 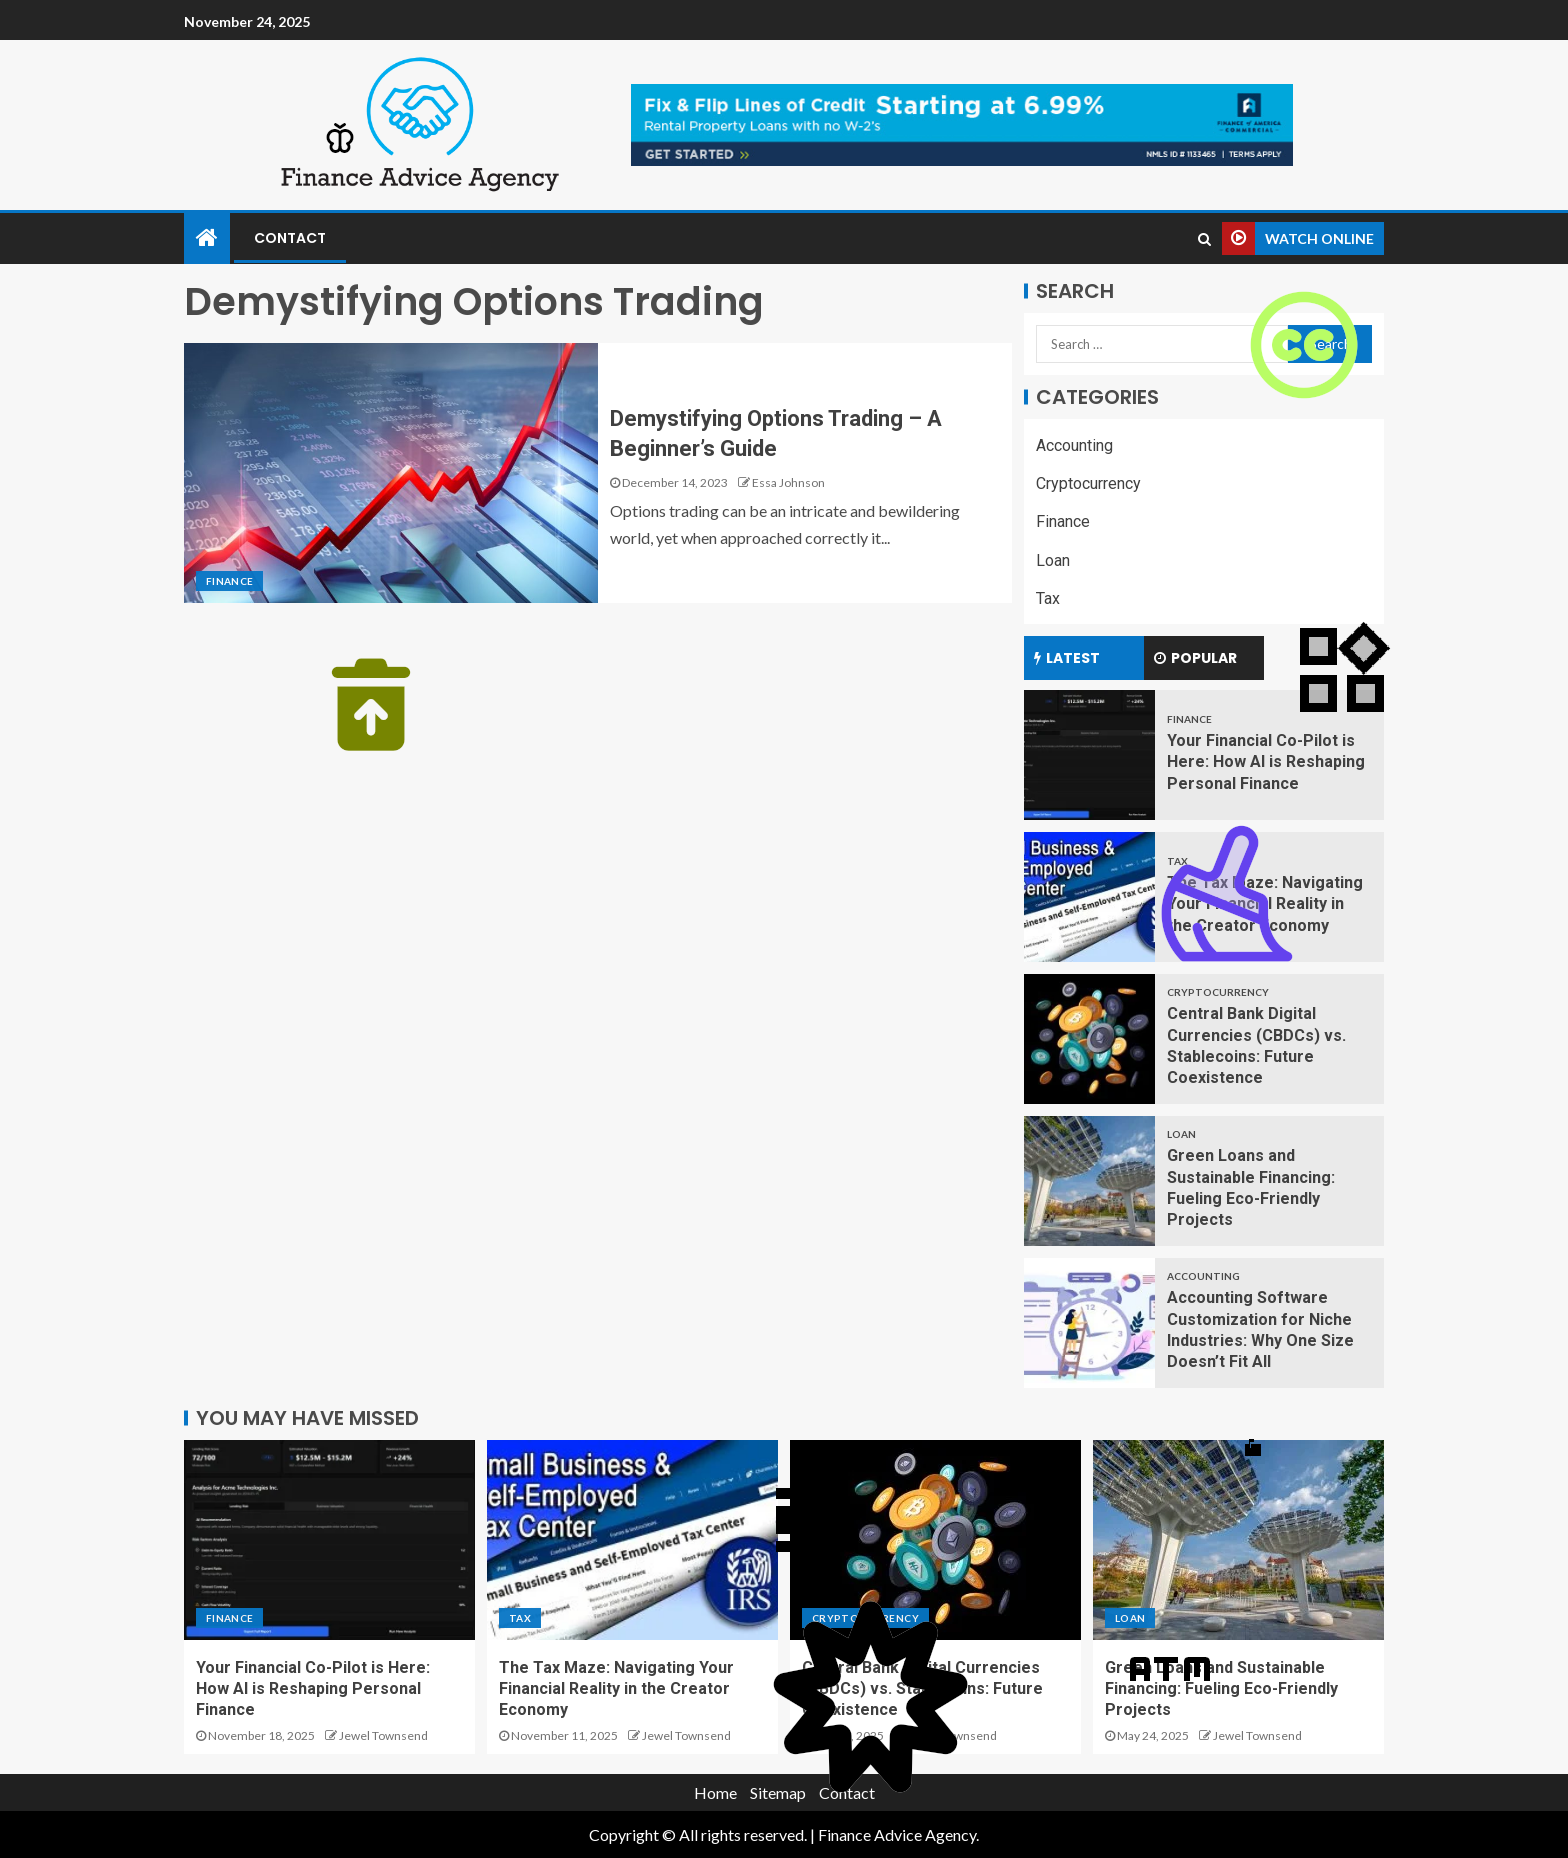 What do you see at coordinates (870, 1696) in the screenshot?
I see `represents the Bahá'í faith symbol` at bounding box center [870, 1696].